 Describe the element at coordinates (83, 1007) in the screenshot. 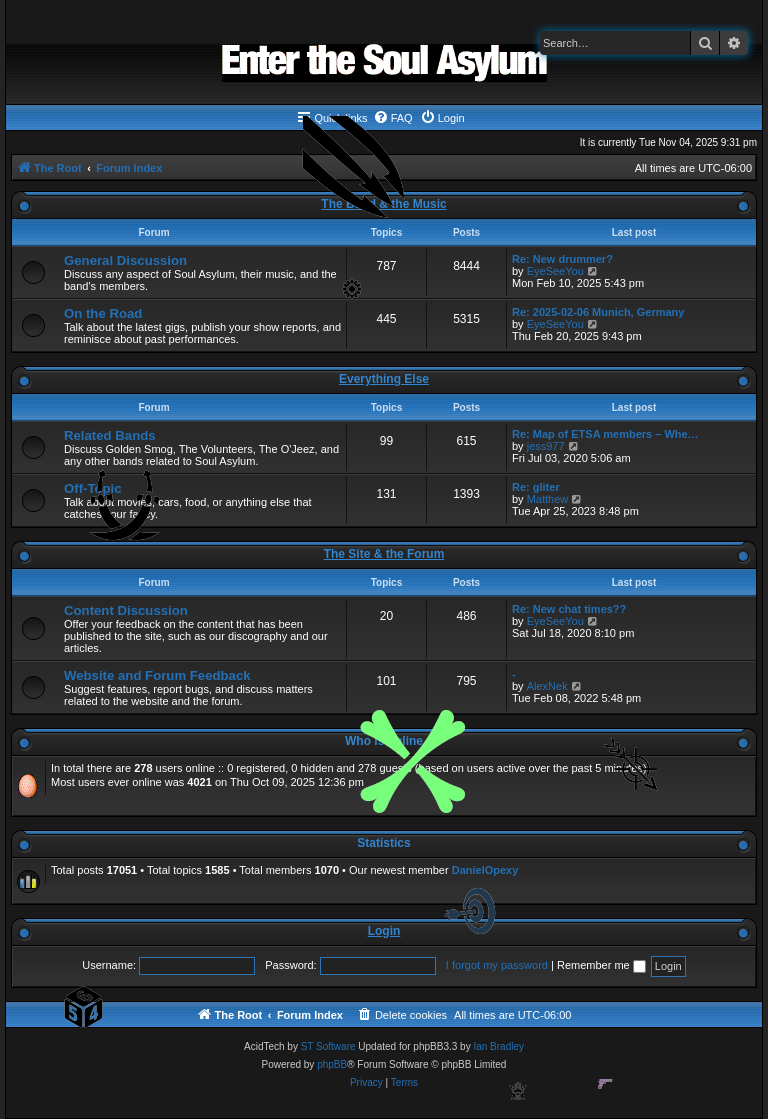

I see `roll the dice or take a random action` at that location.